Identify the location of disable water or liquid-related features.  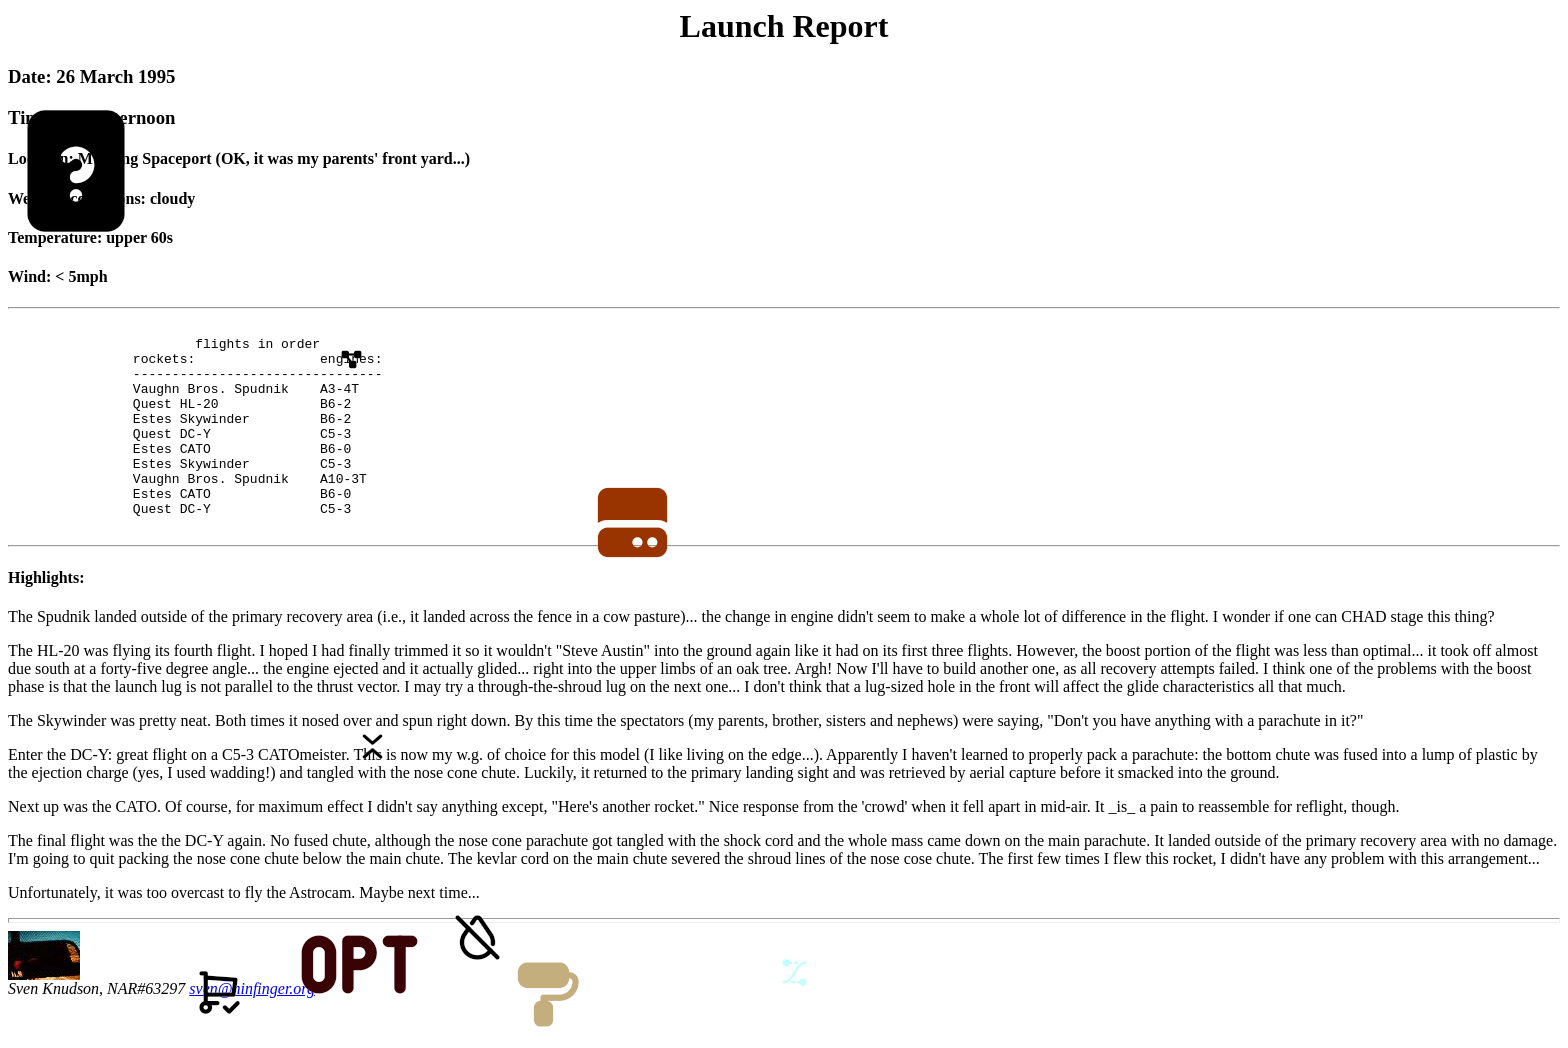
(477, 937).